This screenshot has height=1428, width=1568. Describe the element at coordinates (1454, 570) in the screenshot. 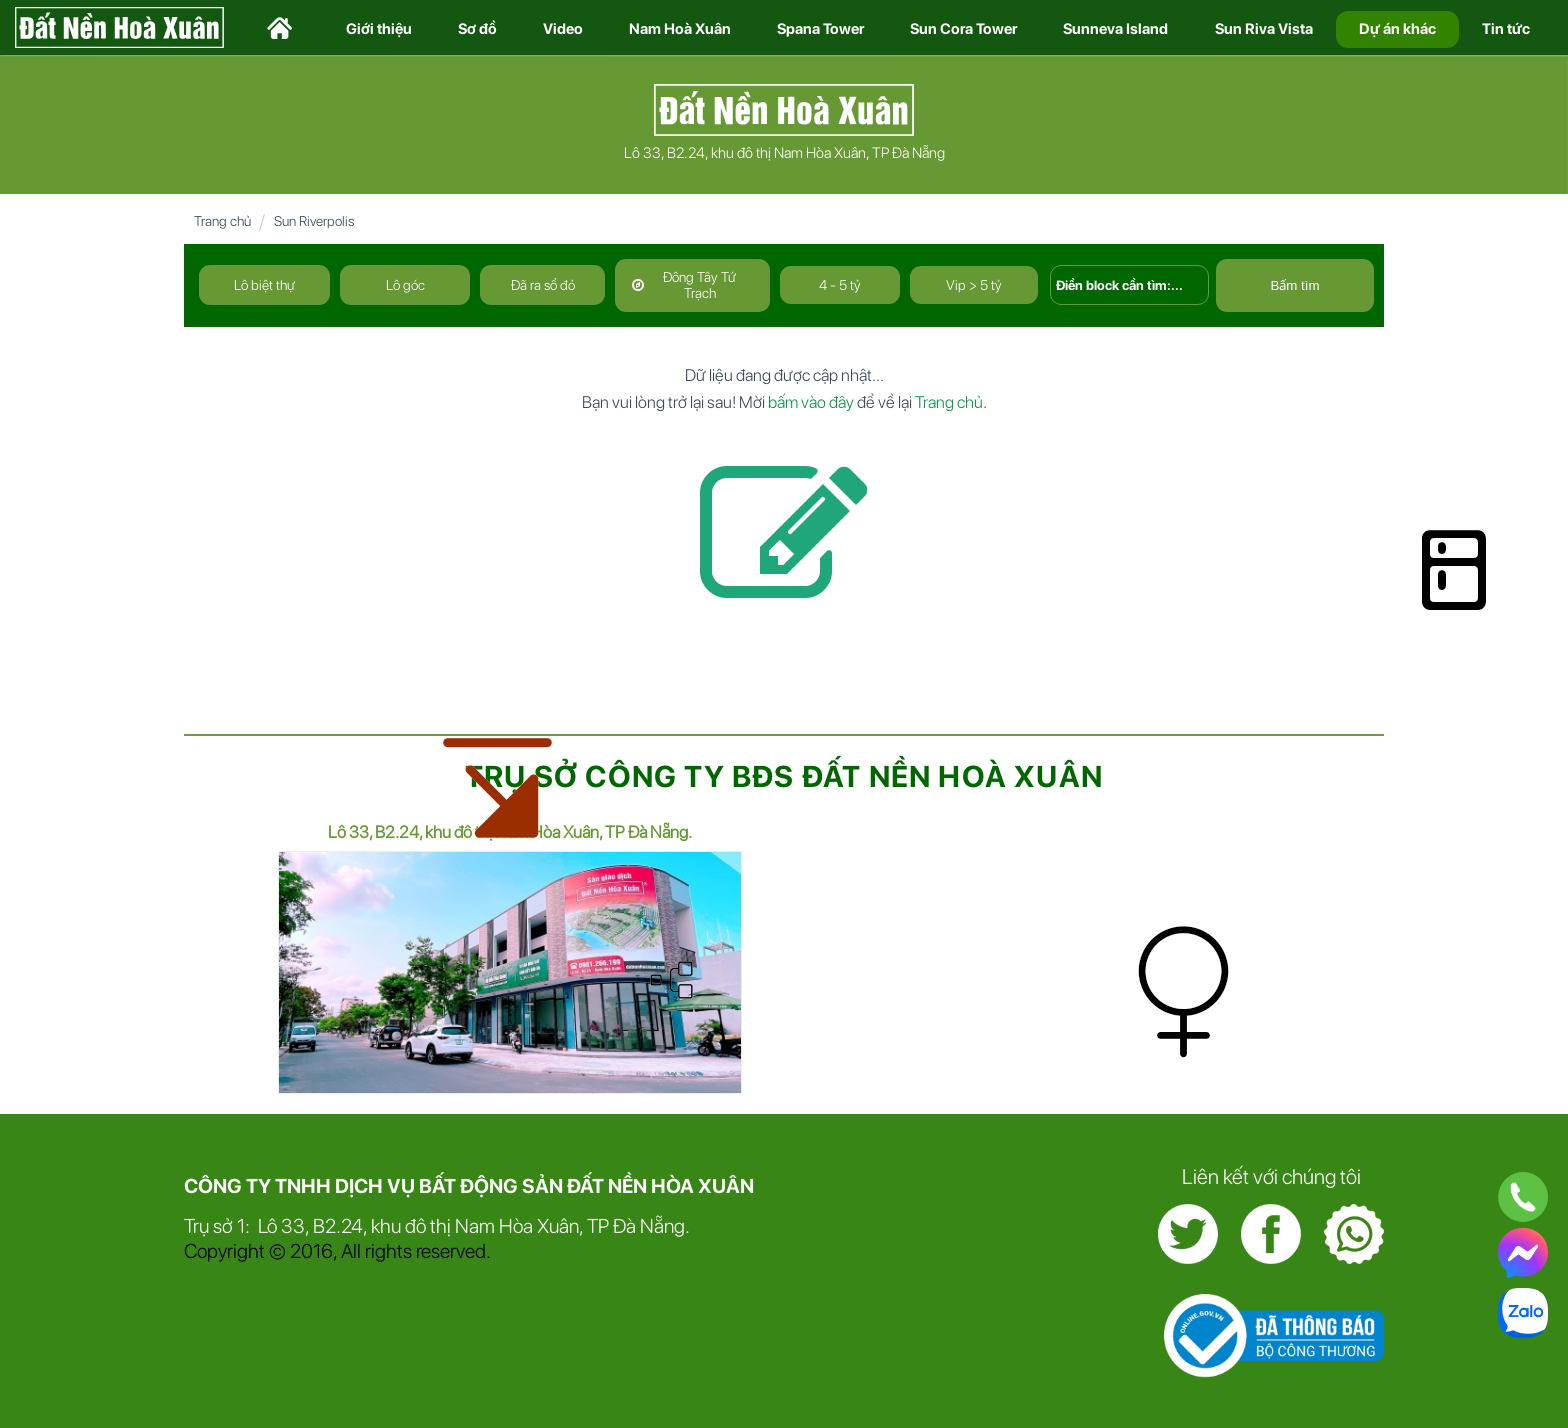

I see `access kitchen appliance controls` at that location.